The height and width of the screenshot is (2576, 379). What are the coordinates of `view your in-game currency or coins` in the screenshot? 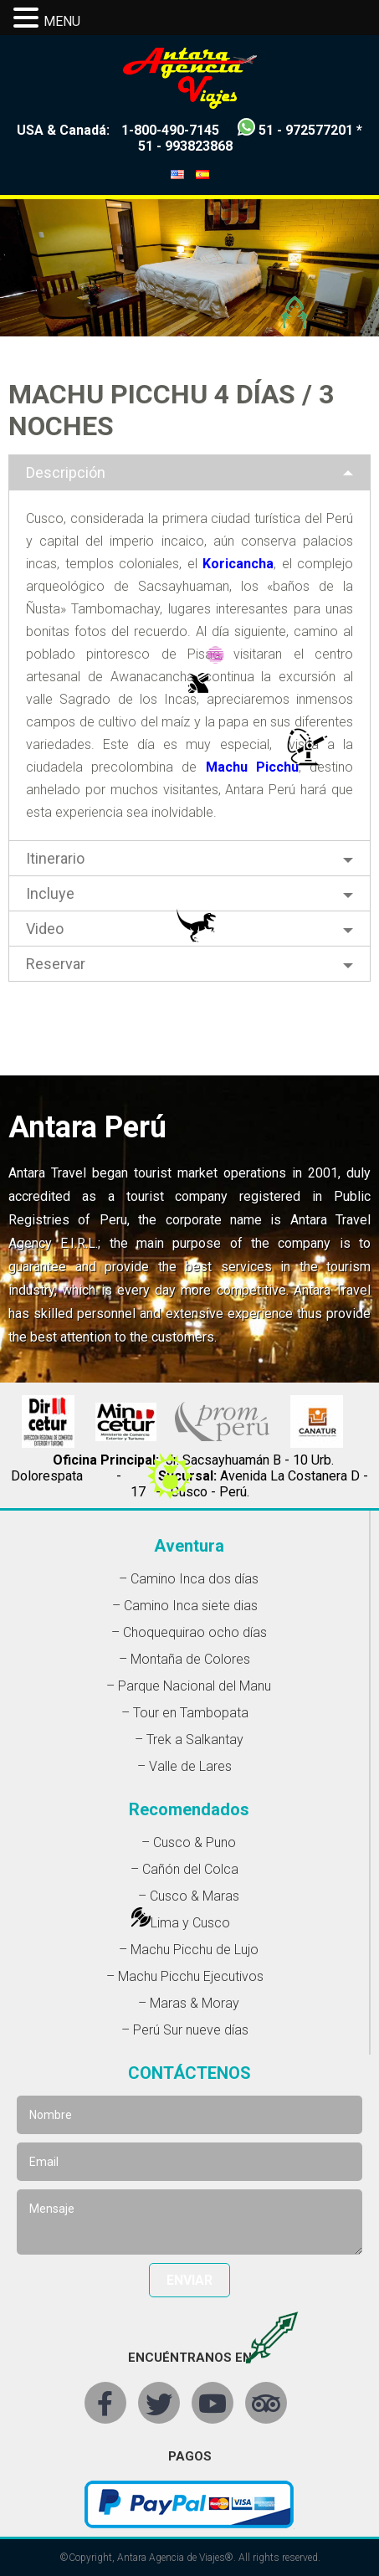 It's located at (169, 1475).